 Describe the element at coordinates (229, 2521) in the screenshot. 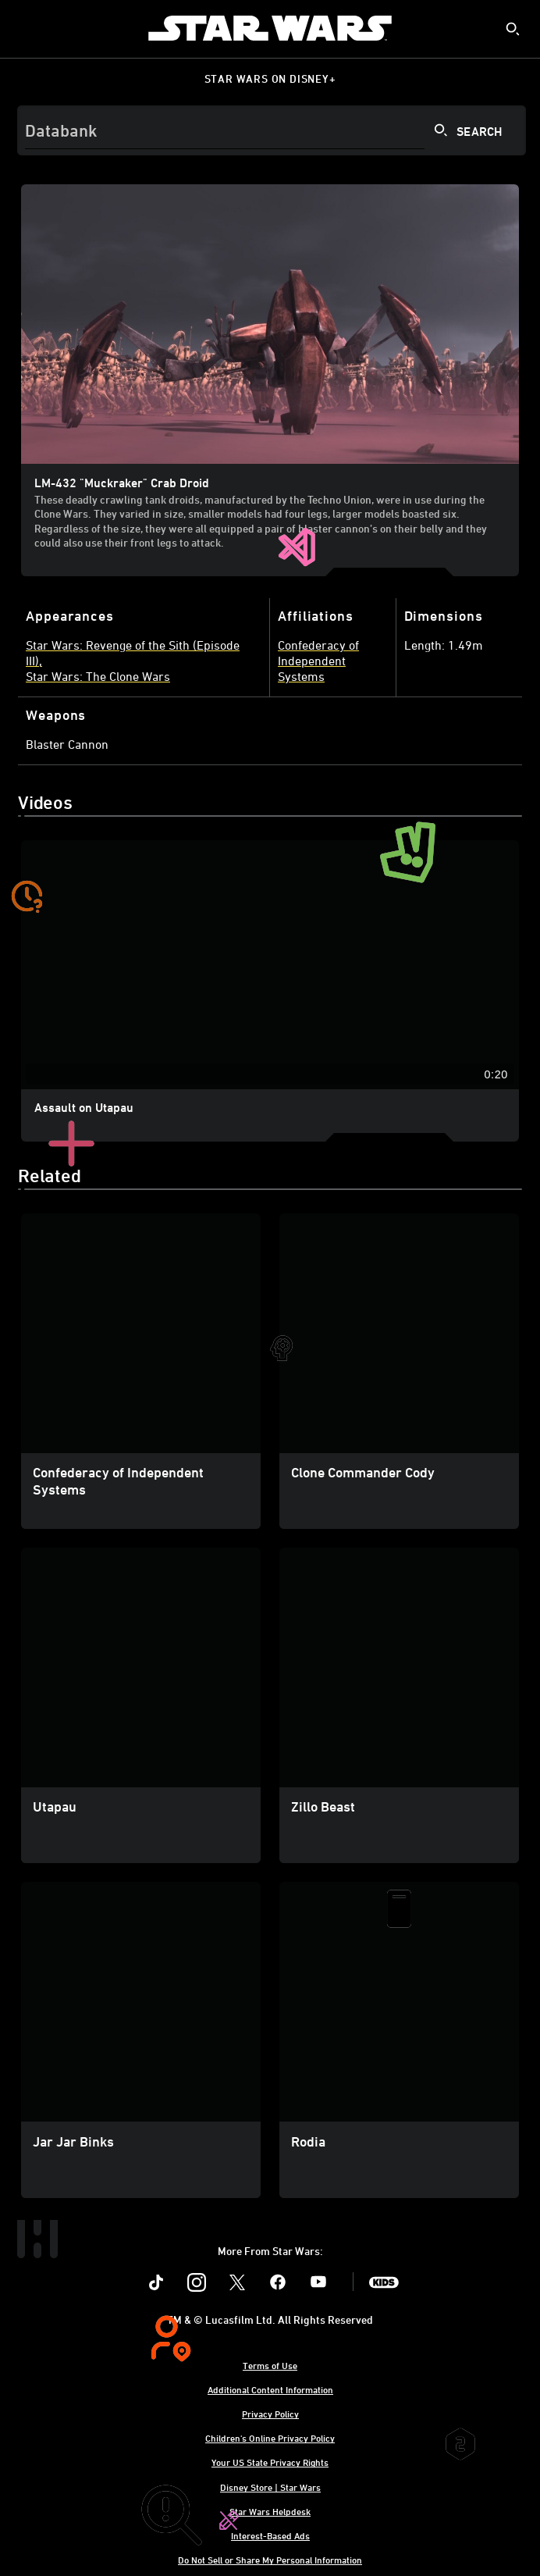

I see `editing is disabled or unavailable` at that location.